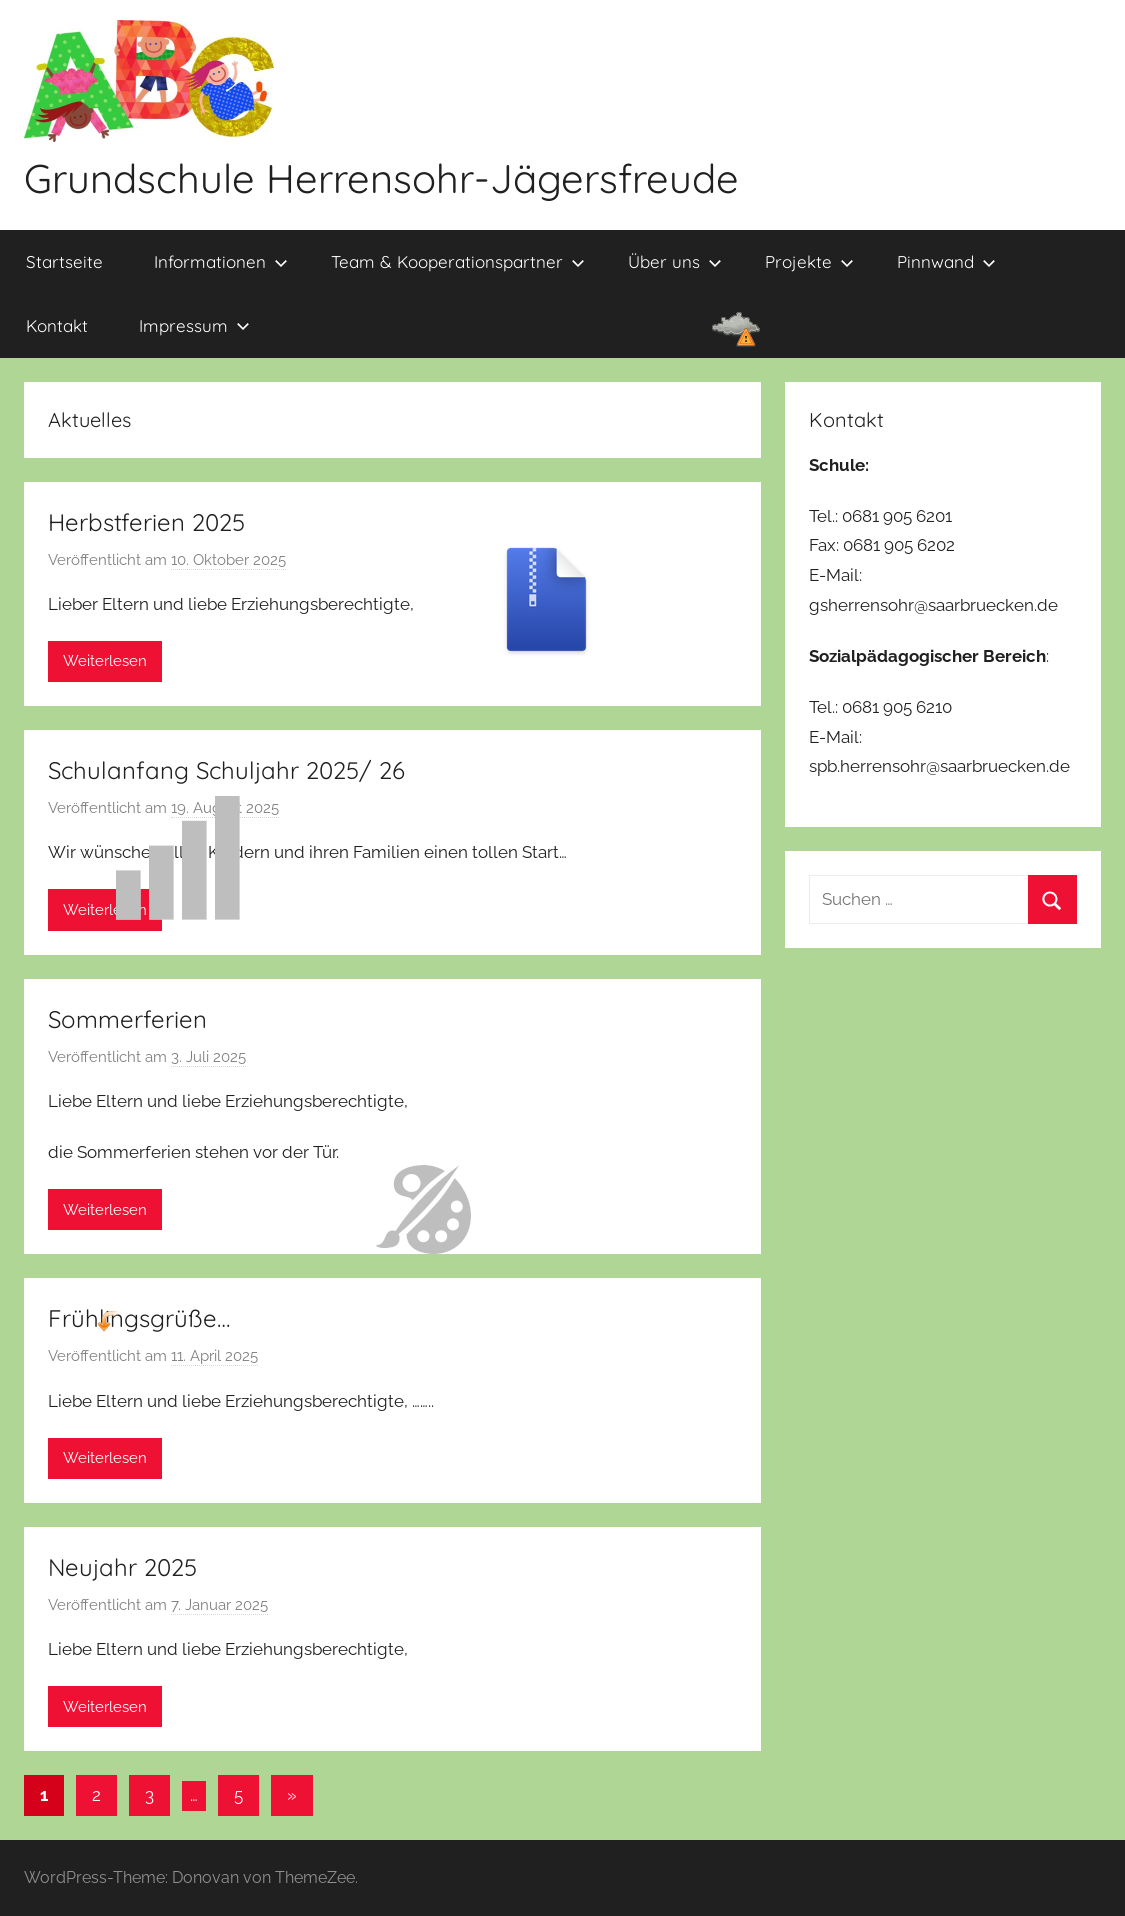 The width and height of the screenshot is (1125, 1916). What do you see at coordinates (107, 1322) in the screenshot?
I see `rotate object counterclockwise` at bounding box center [107, 1322].